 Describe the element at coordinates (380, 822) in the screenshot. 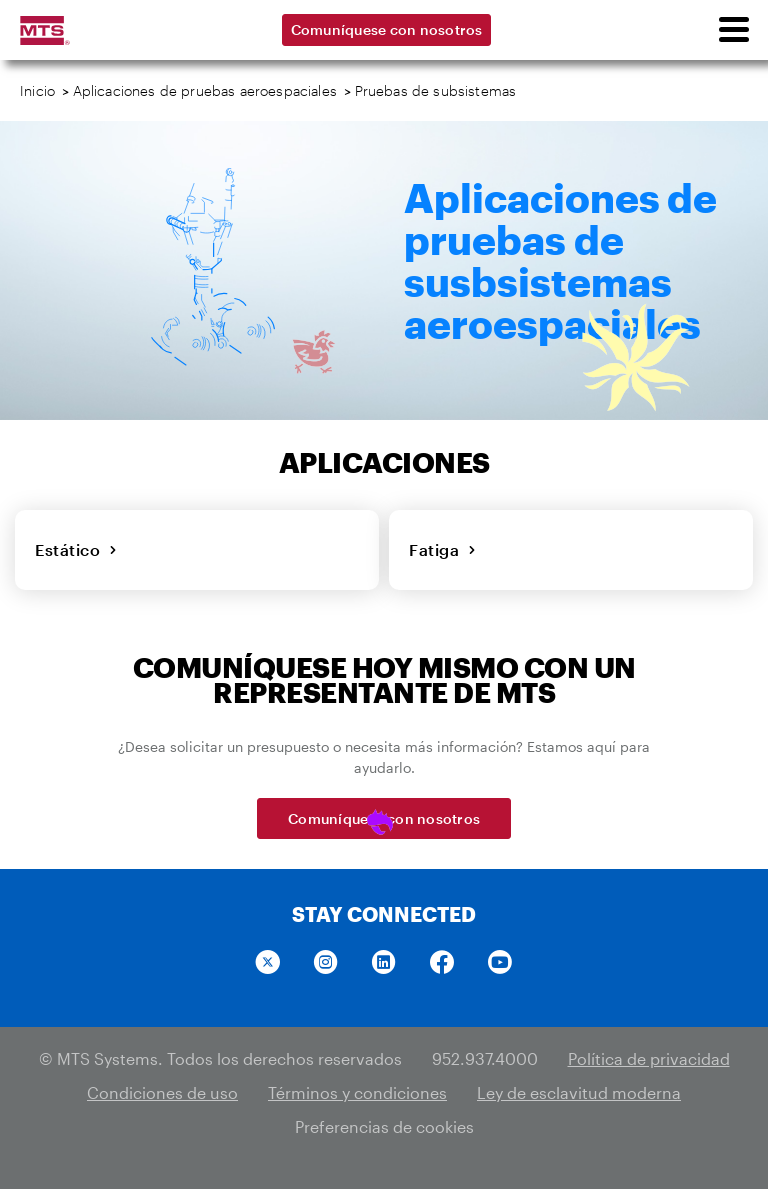

I see `select crab or crustacean in a game menu` at that location.